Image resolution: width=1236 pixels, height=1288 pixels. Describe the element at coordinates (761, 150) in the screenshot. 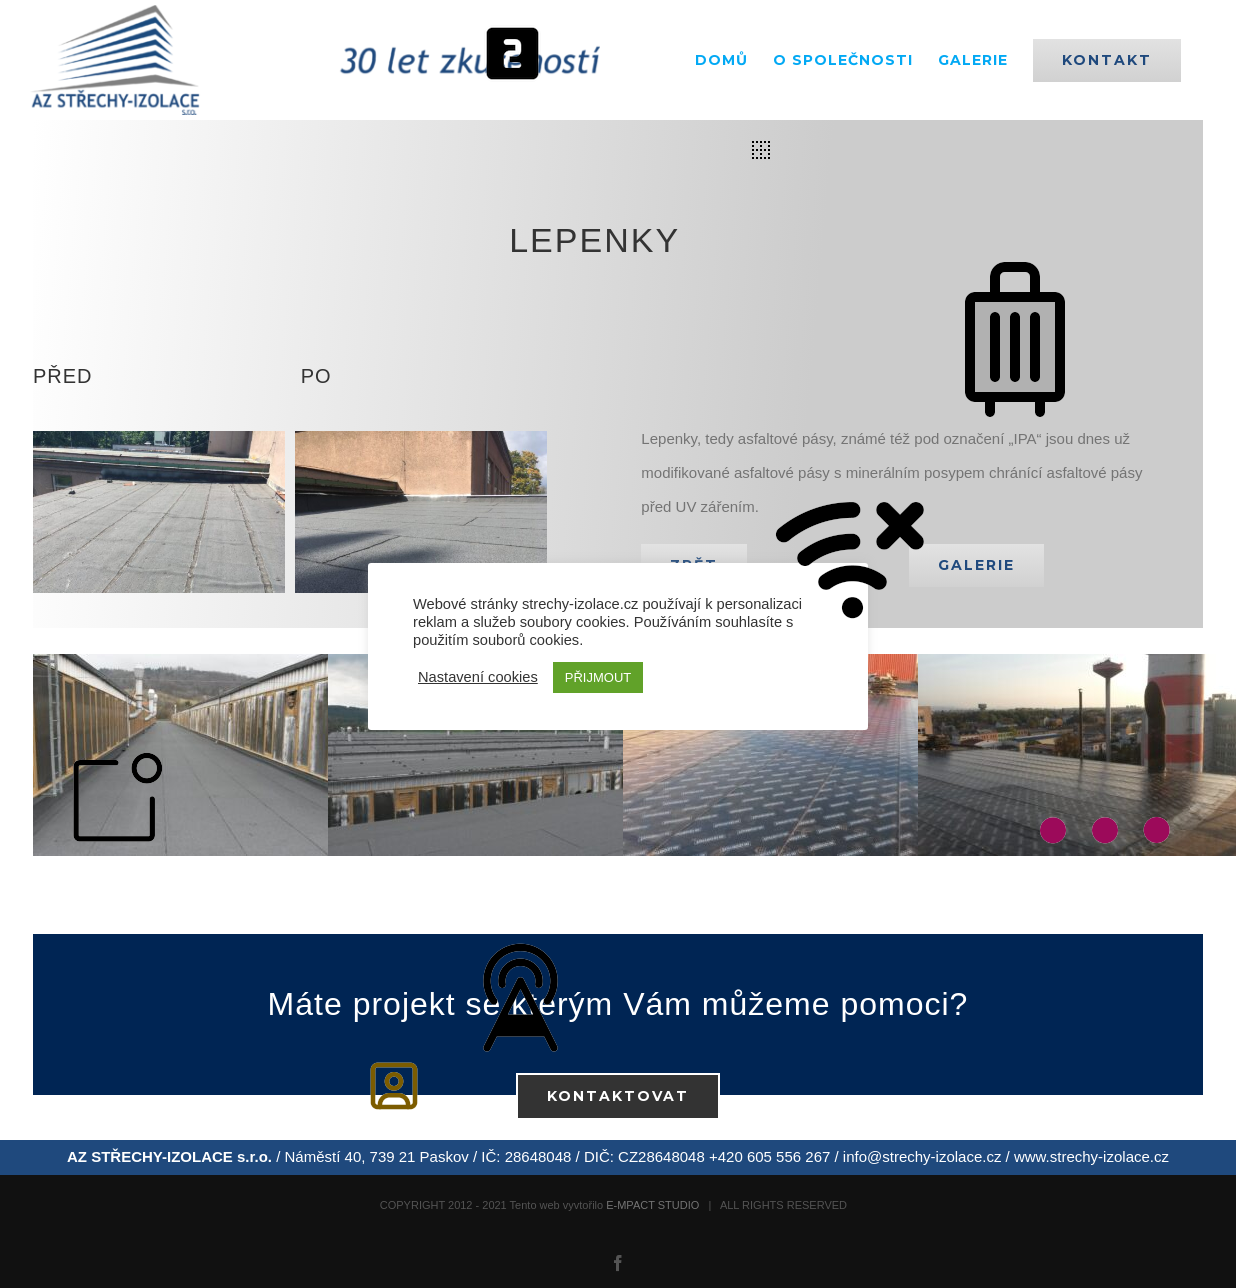

I see `remove all borders from a cell or table` at that location.